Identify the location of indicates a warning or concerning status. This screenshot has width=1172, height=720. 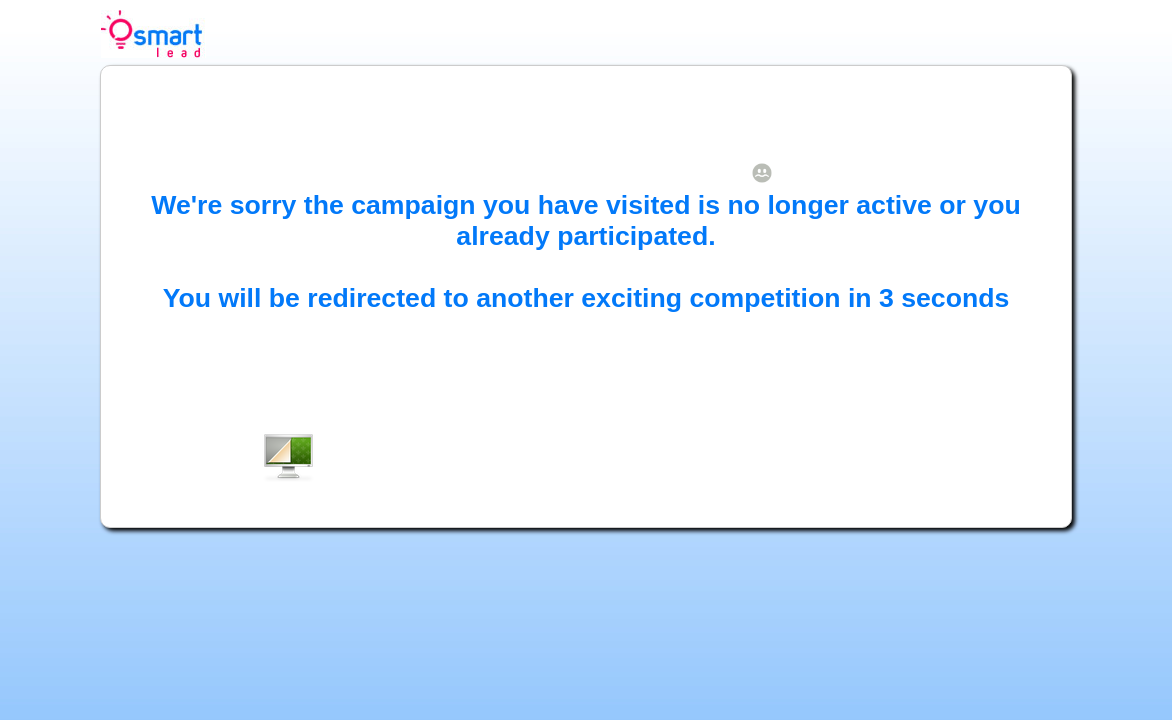
(762, 173).